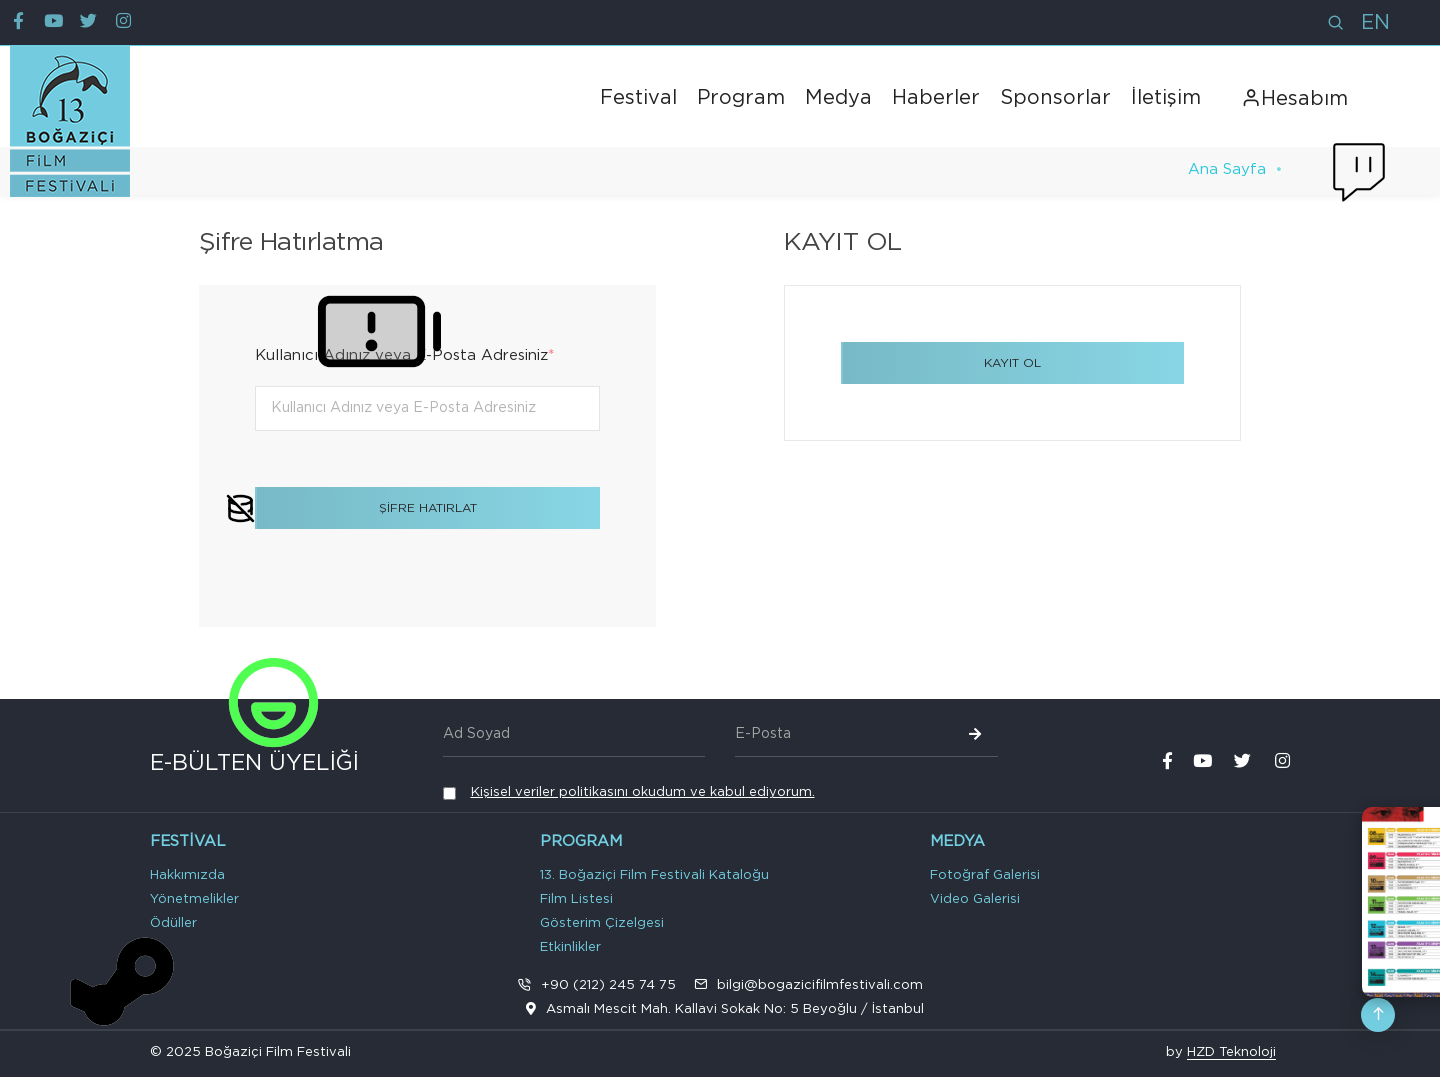 The image size is (1440, 1077). I want to click on indicates low battery warning, so click(377, 331).